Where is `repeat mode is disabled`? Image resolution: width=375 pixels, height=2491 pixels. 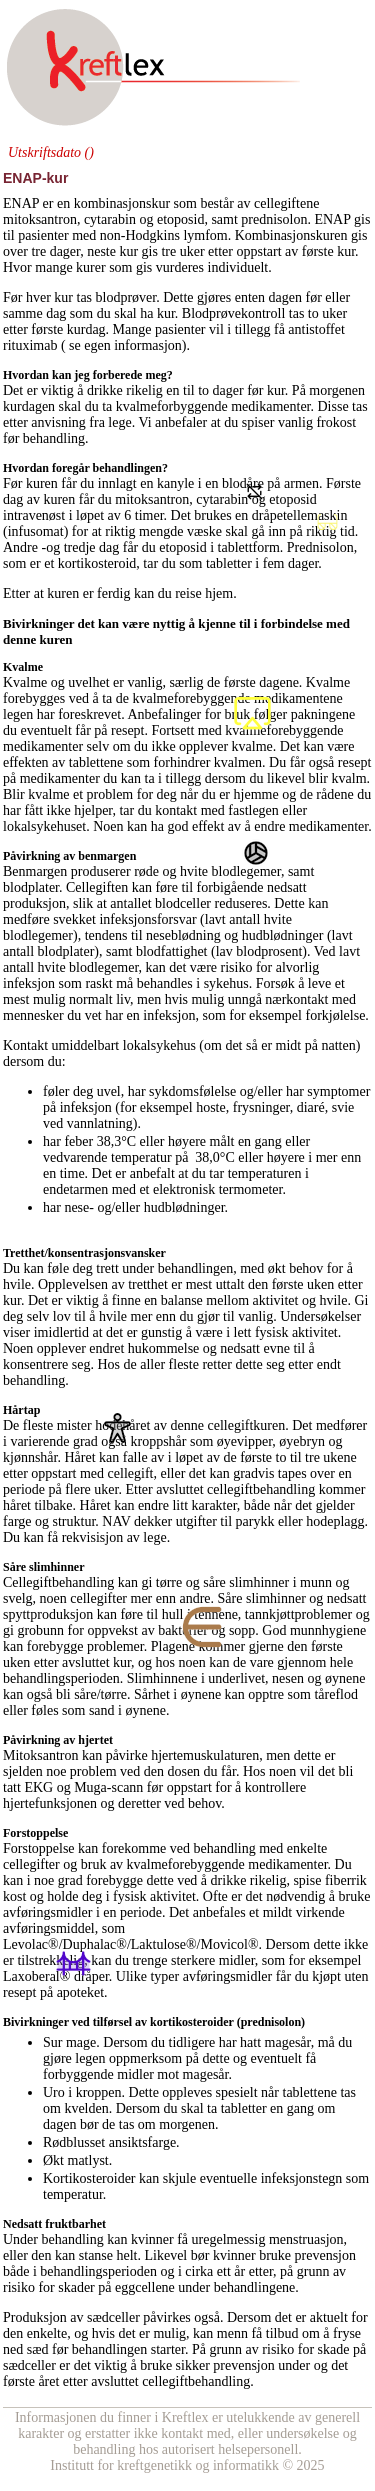 repeat mode is disabled is located at coordinates (254, 491).